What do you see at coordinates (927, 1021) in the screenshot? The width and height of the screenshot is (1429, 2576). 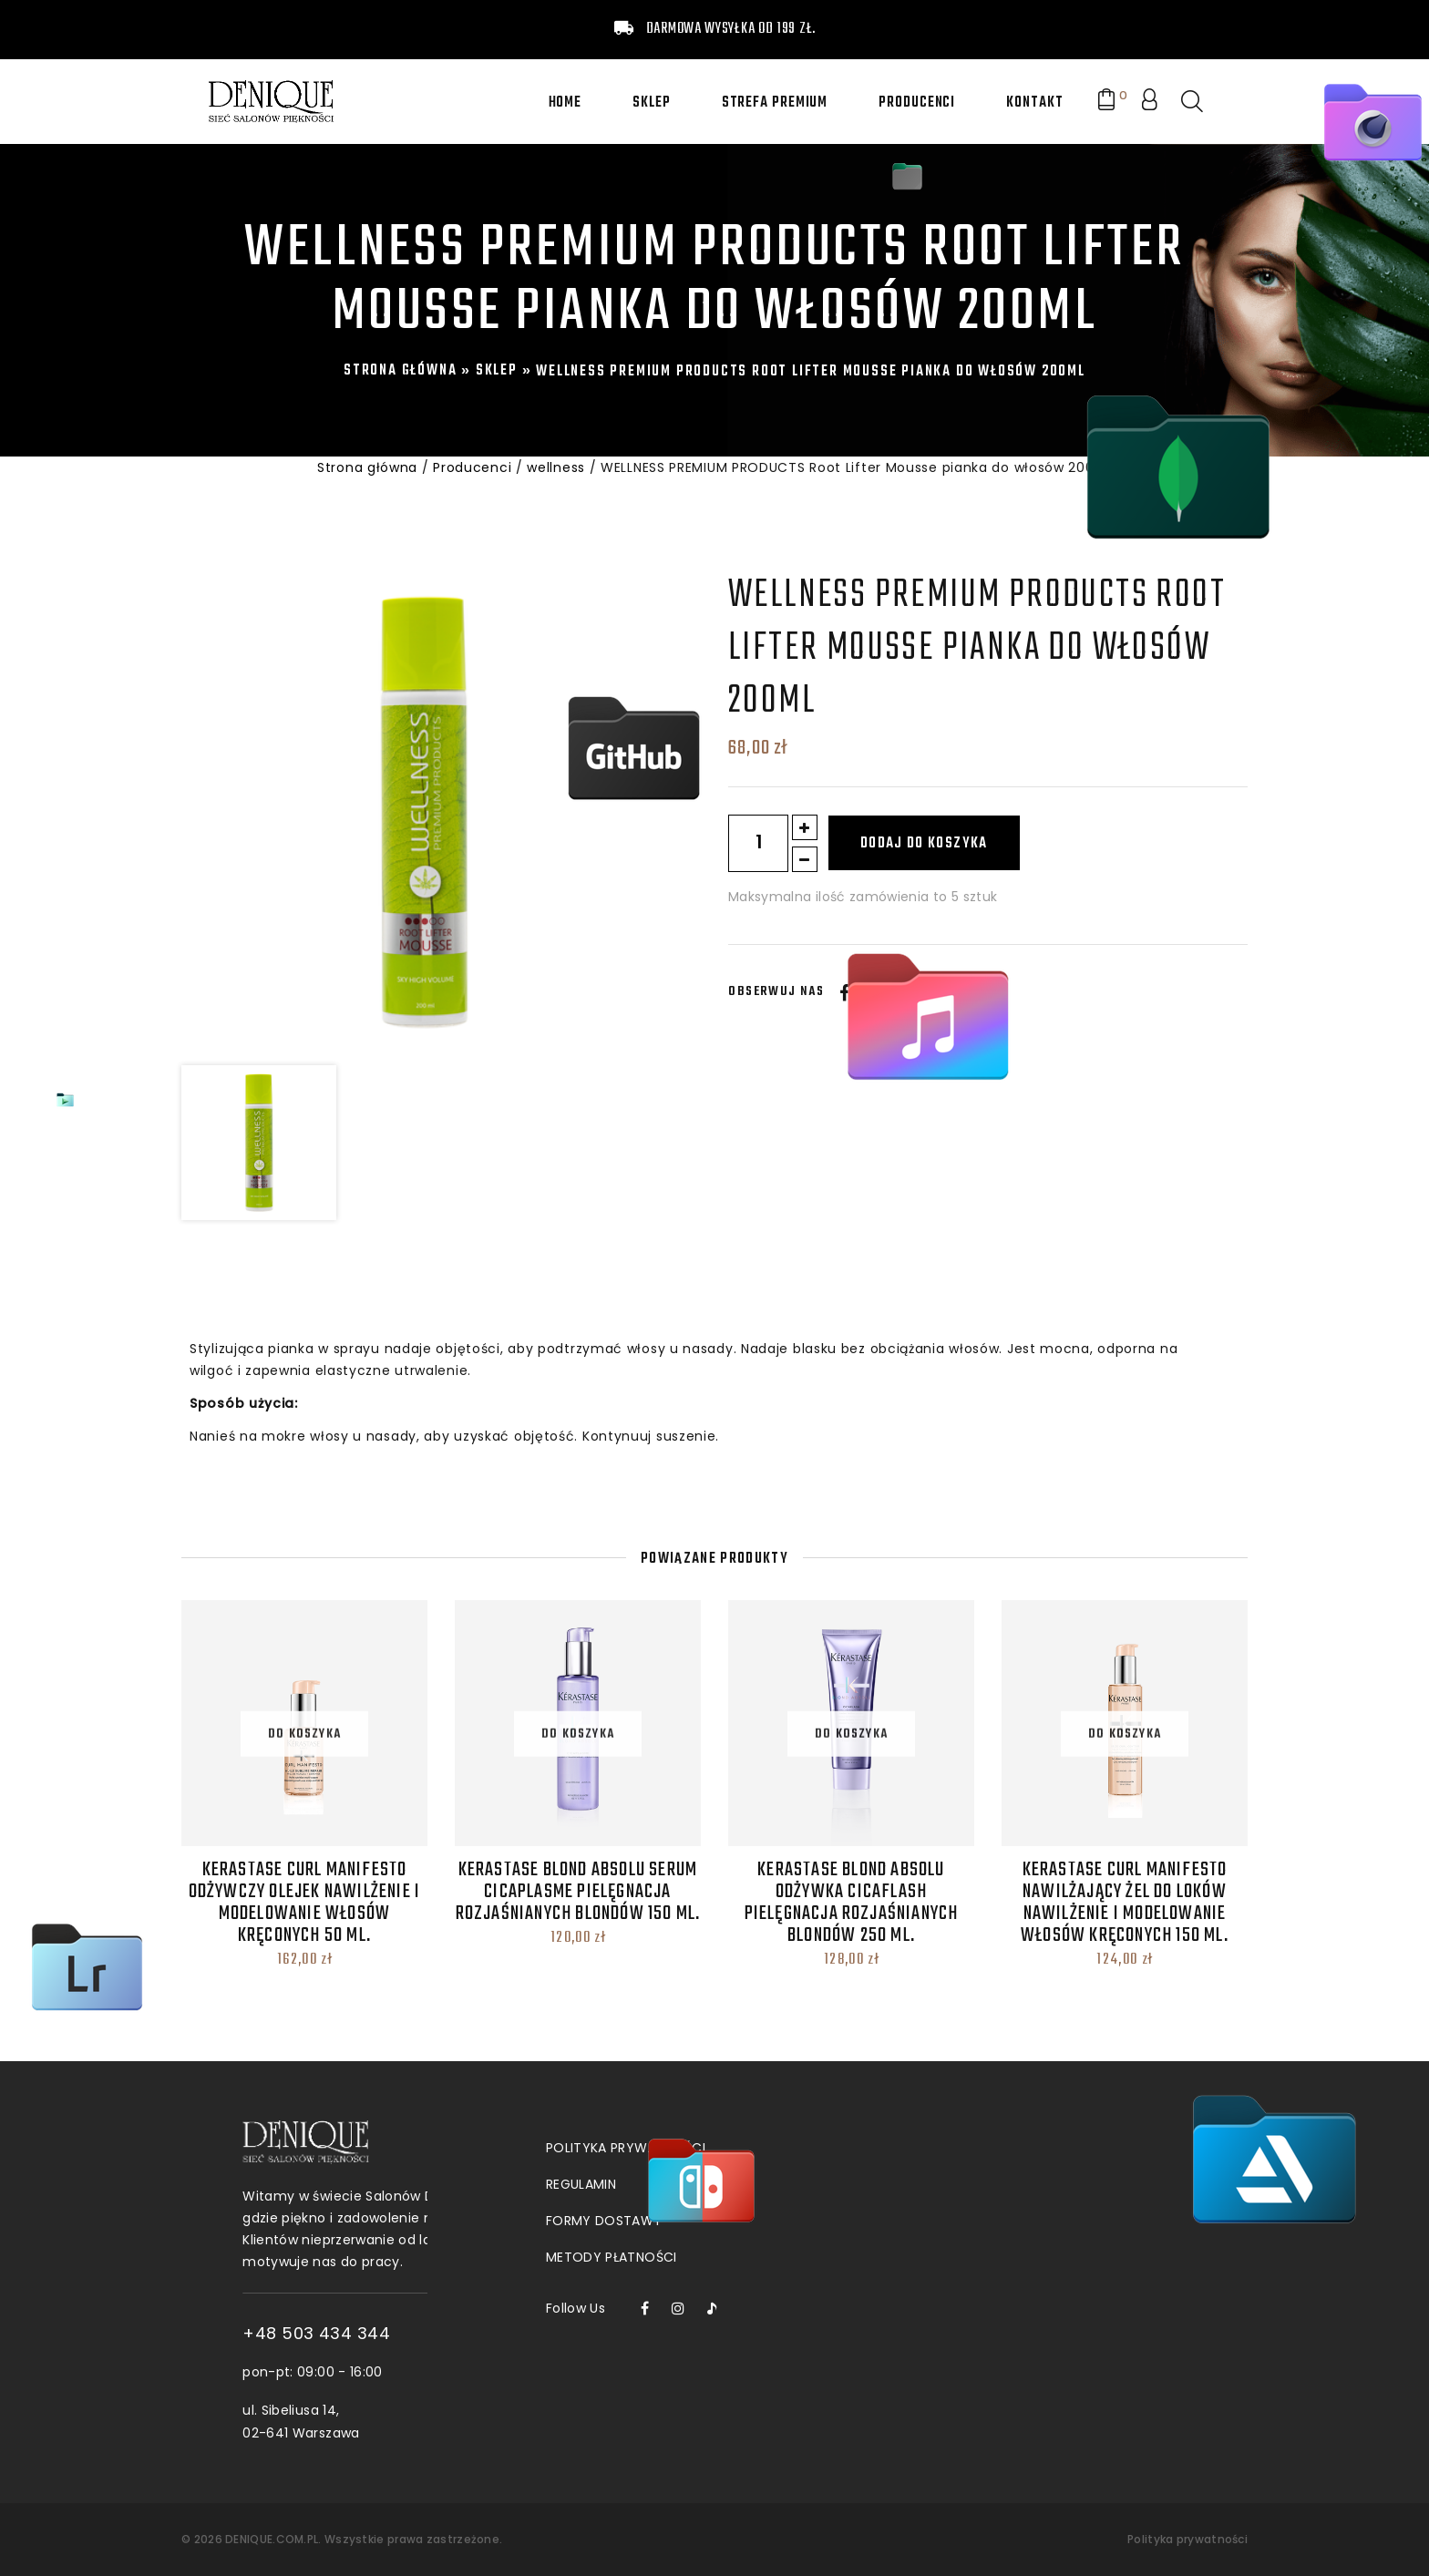 I see `open apple music folder` at bounding box center [927, 1021].